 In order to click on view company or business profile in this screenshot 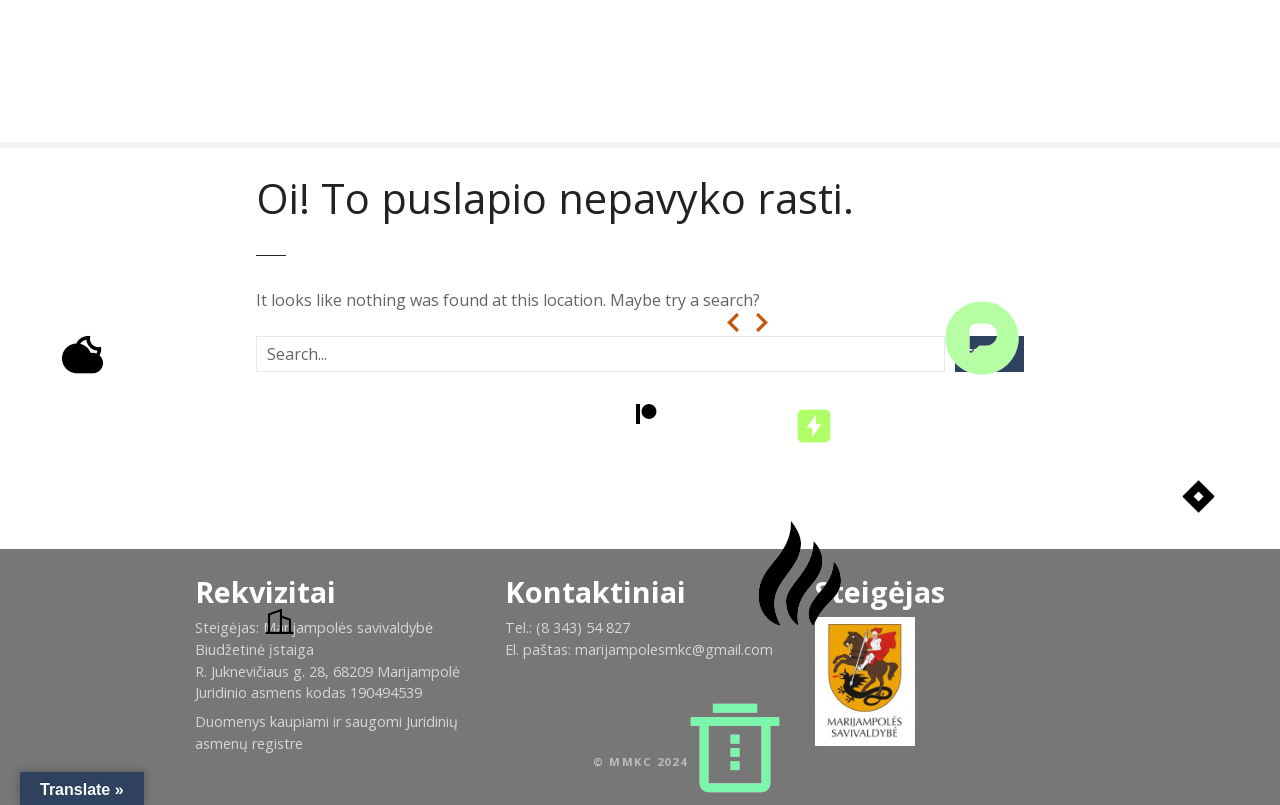, I will do `click(279, 622)`.